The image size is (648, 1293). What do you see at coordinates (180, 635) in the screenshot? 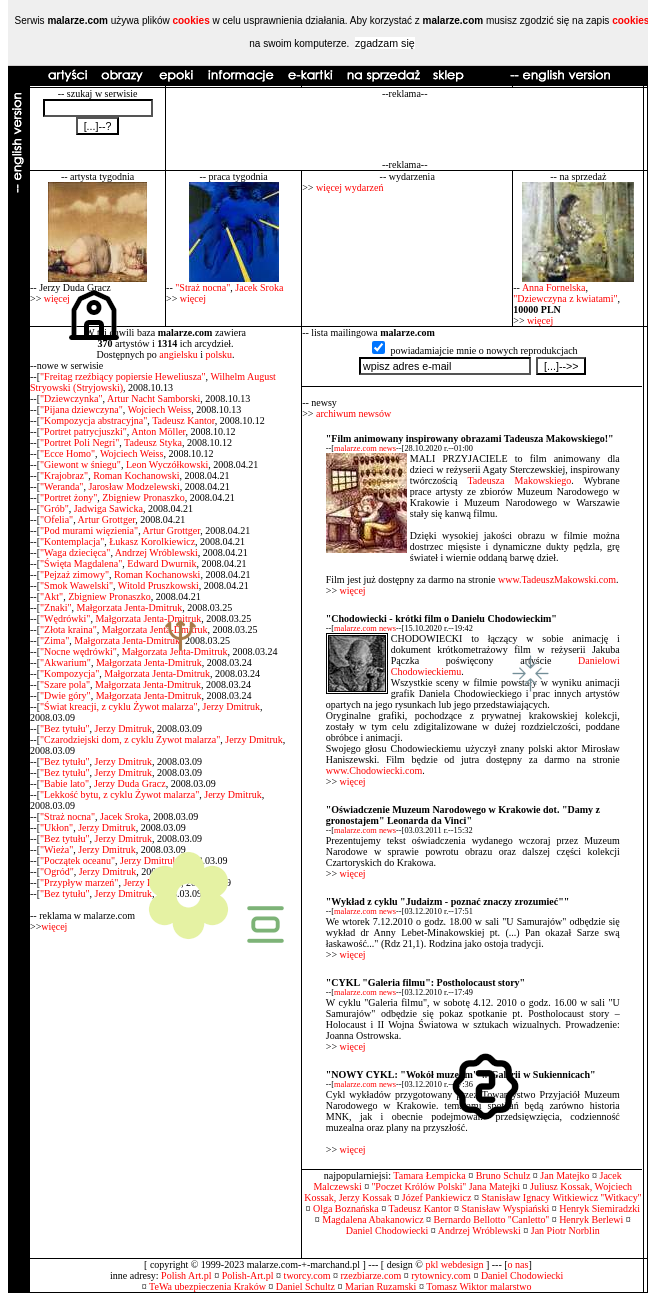
I see `neptune or poseidon symbol in astrology or mythology app` at bounding box center [180, 635].